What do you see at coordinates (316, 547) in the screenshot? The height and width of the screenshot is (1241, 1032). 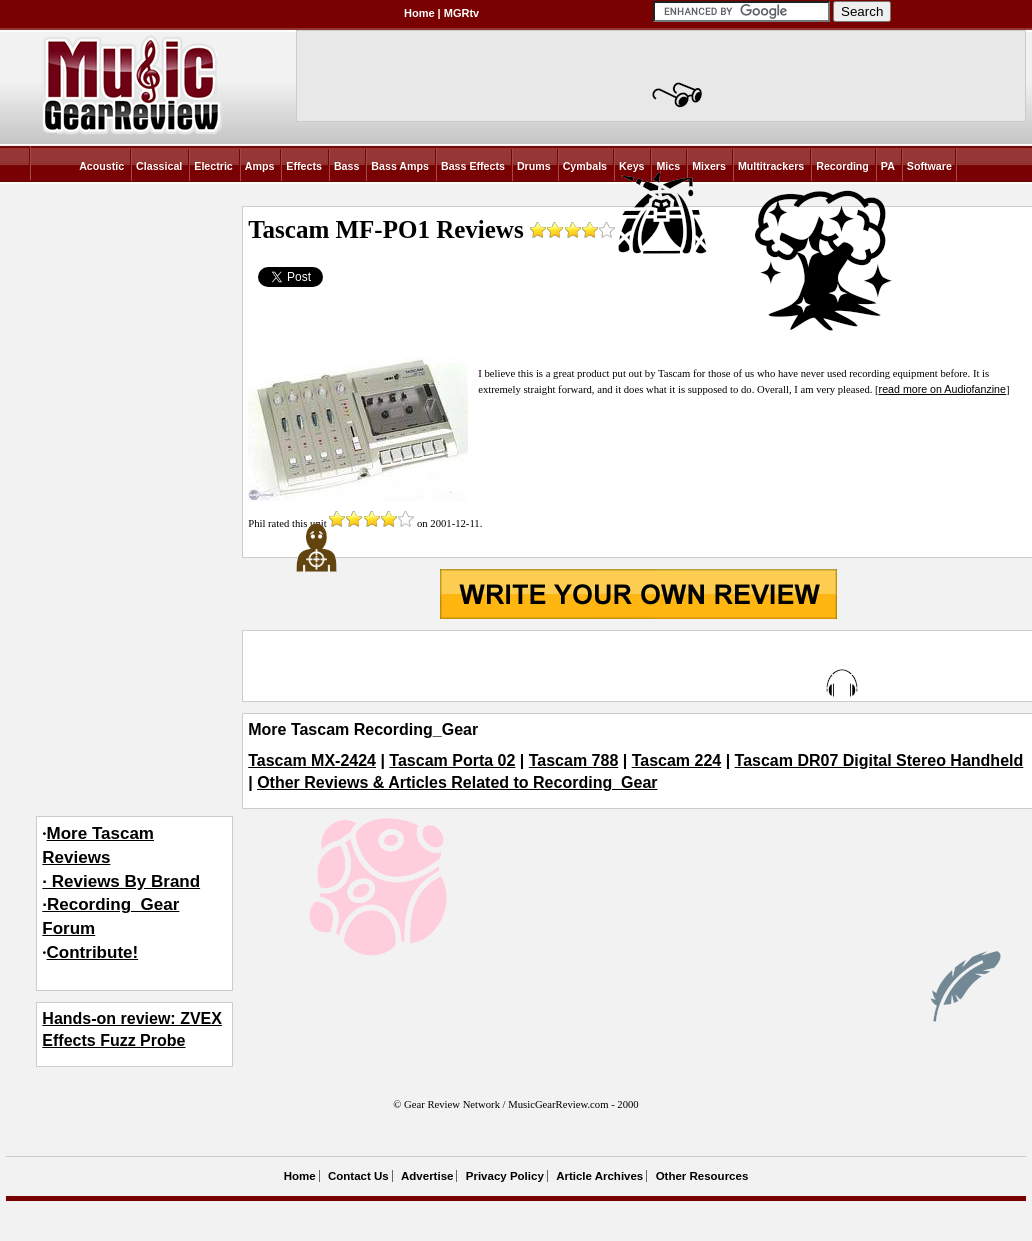 I see `target or aim at an enemy` at bounding box center [316, 547].